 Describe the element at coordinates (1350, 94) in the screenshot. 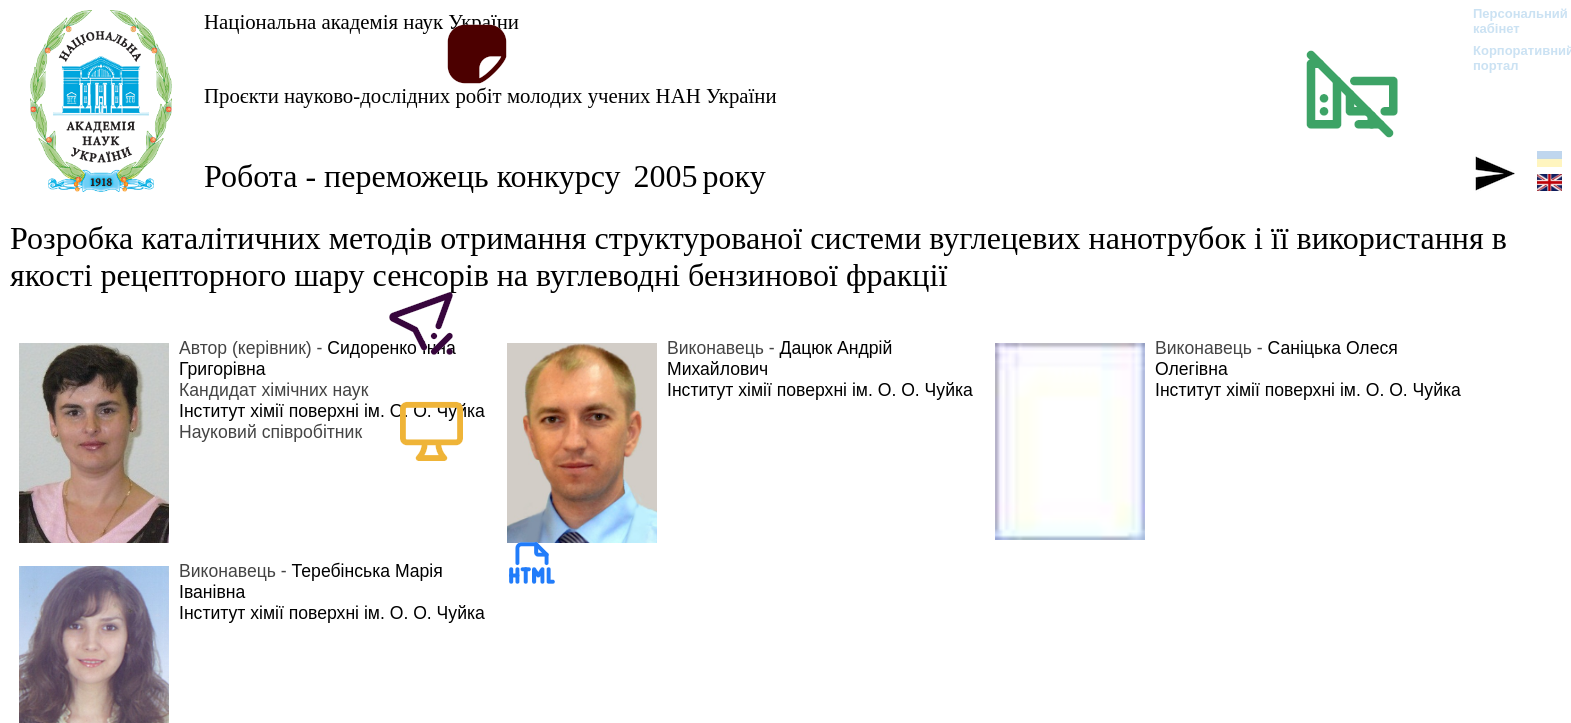

I see `indicates desktop computer is offline or disconnected` at that location.